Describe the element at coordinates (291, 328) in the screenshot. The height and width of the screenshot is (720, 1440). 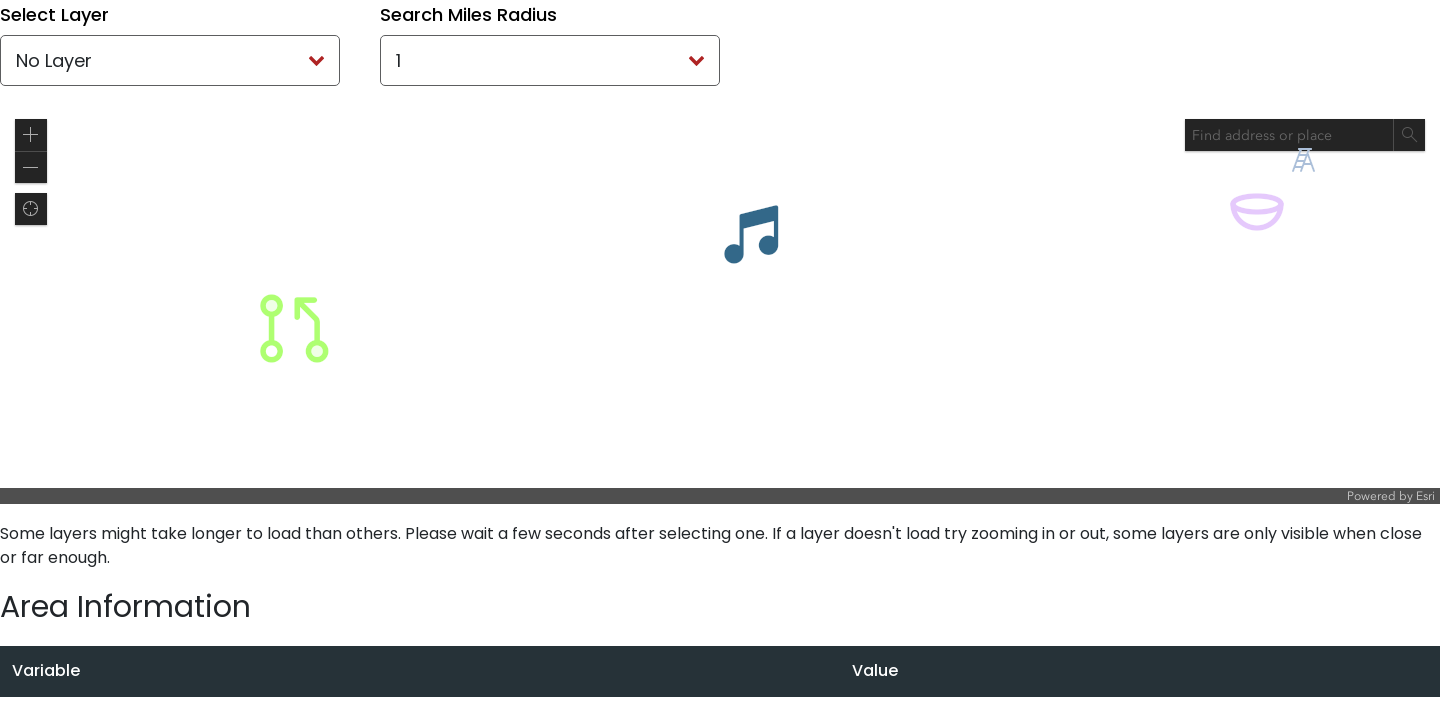
I see `create a new pull request` at that location.